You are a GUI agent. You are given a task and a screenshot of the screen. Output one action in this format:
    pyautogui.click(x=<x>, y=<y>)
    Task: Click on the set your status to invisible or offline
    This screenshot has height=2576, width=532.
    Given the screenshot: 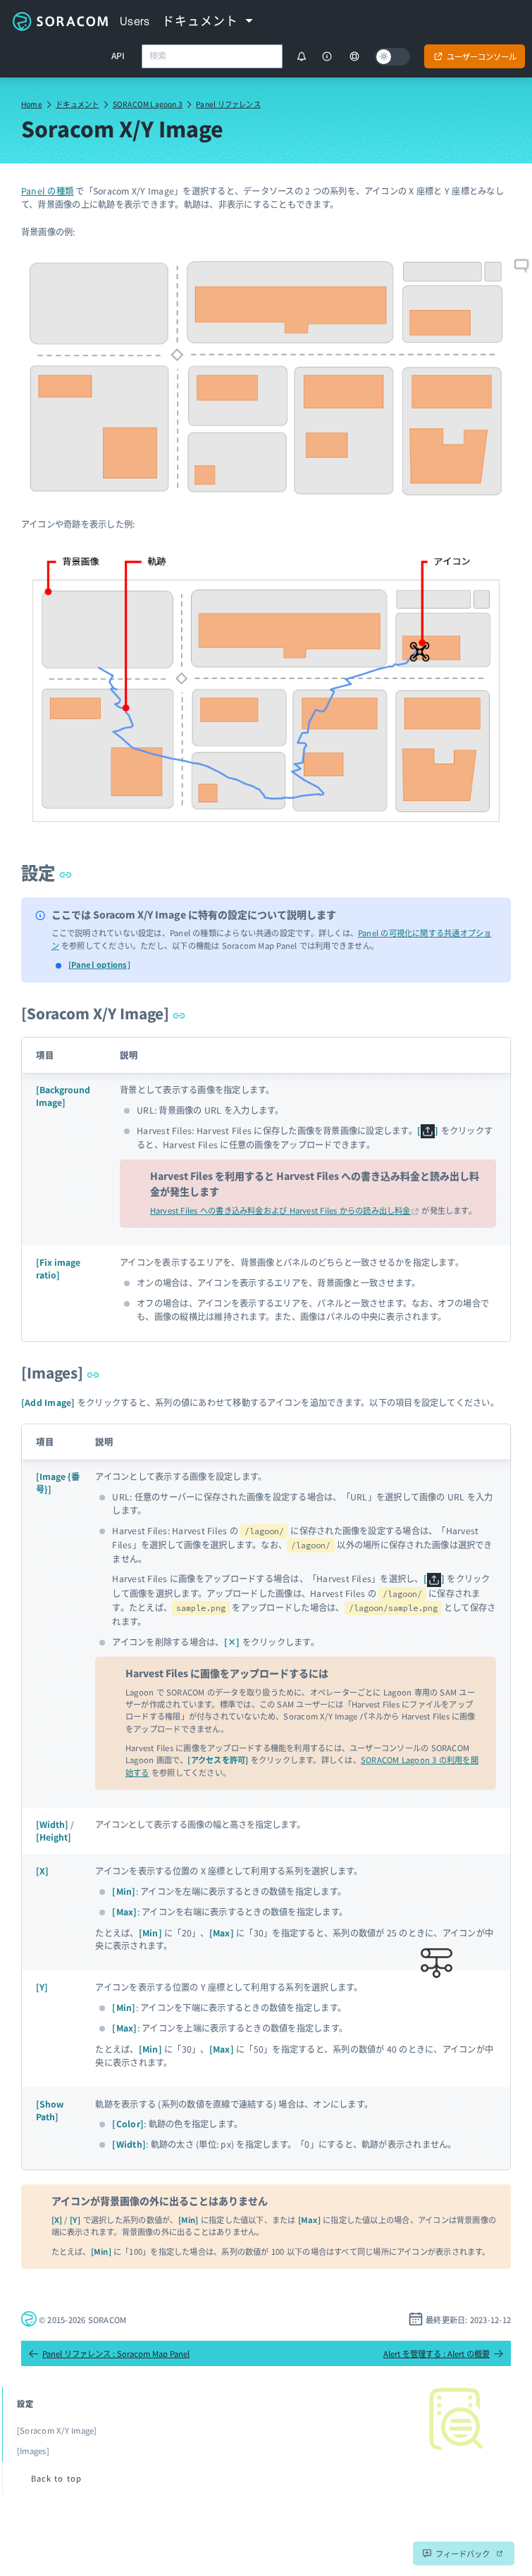 What is the action you would take?
    pyautogui.click(x=521, y=266)
    